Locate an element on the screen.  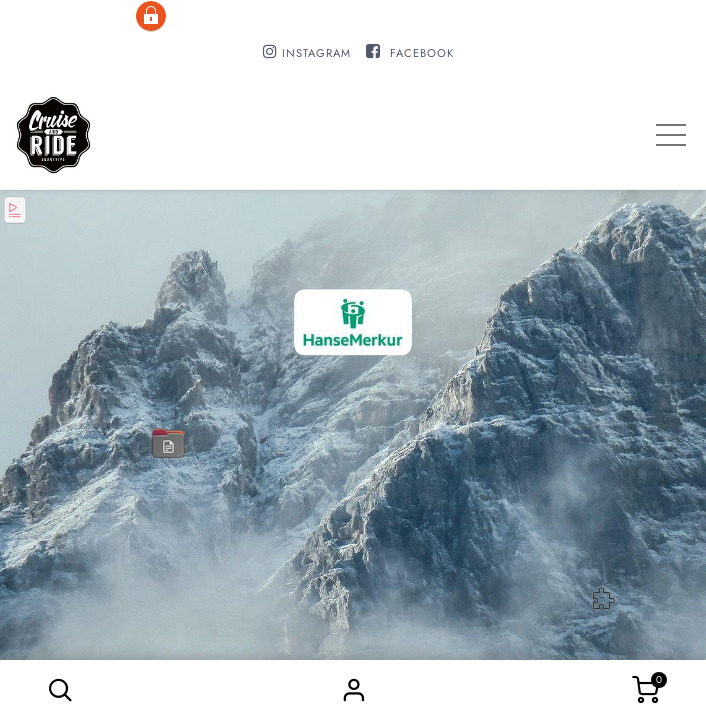
an mpegurl audio playlist file is located at coordinates (15, 210).